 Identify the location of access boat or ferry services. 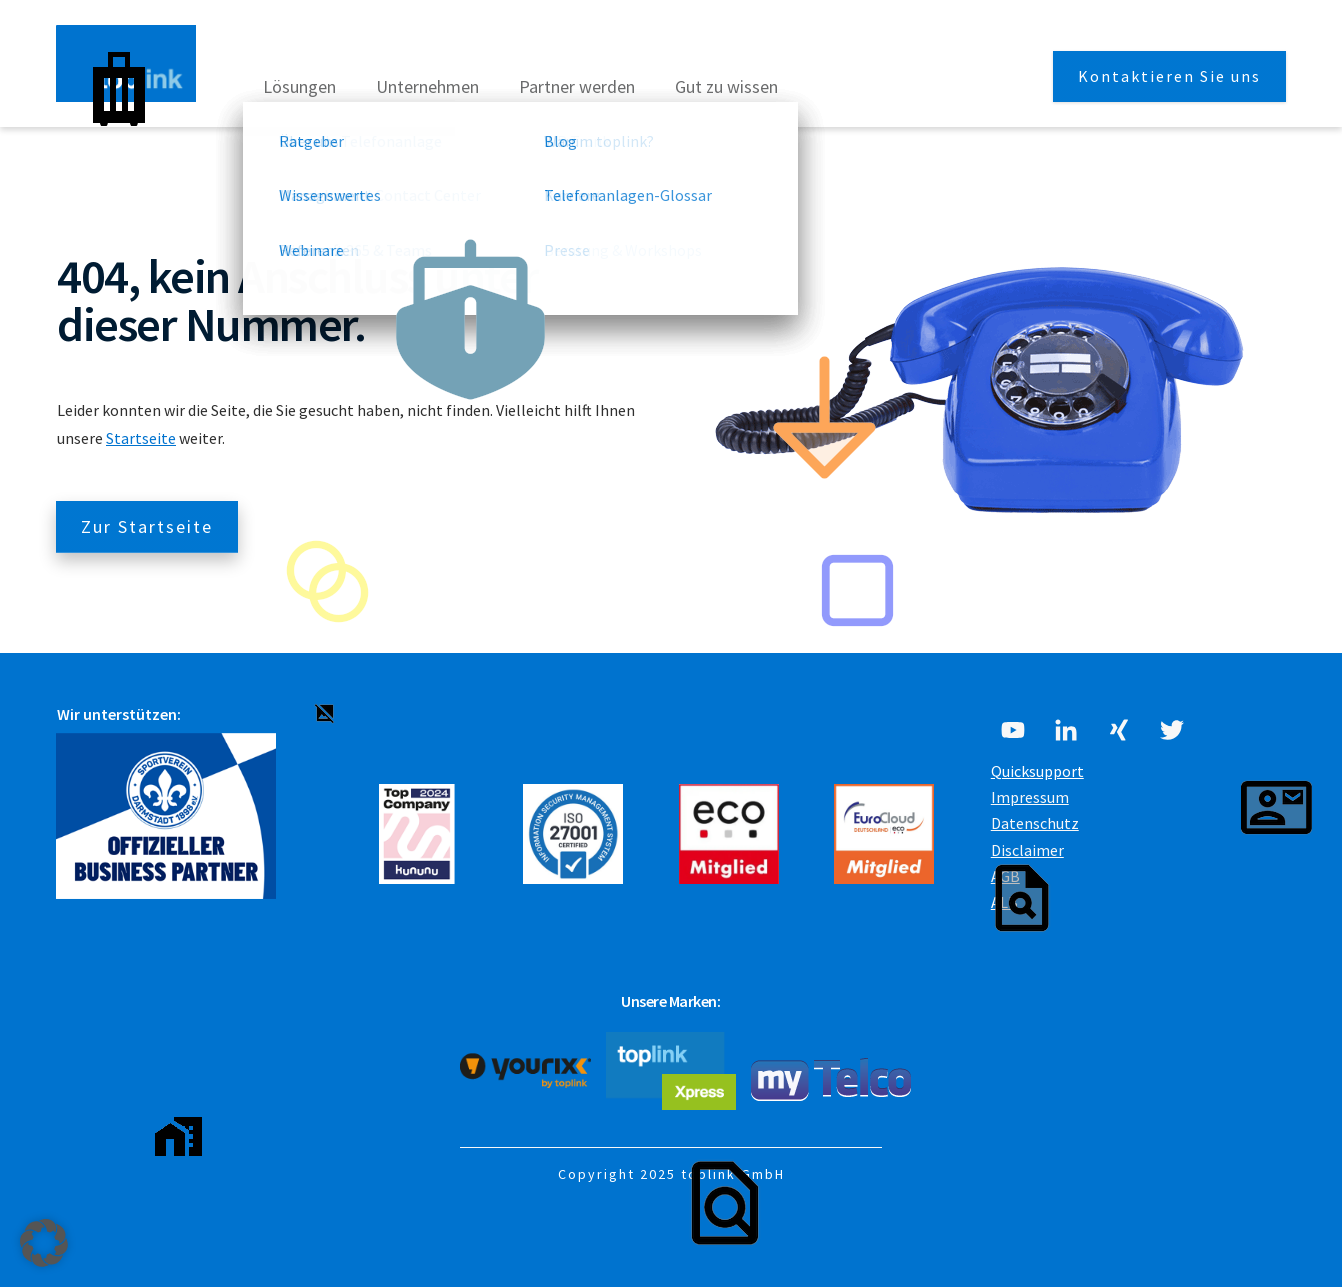
(470, 319).